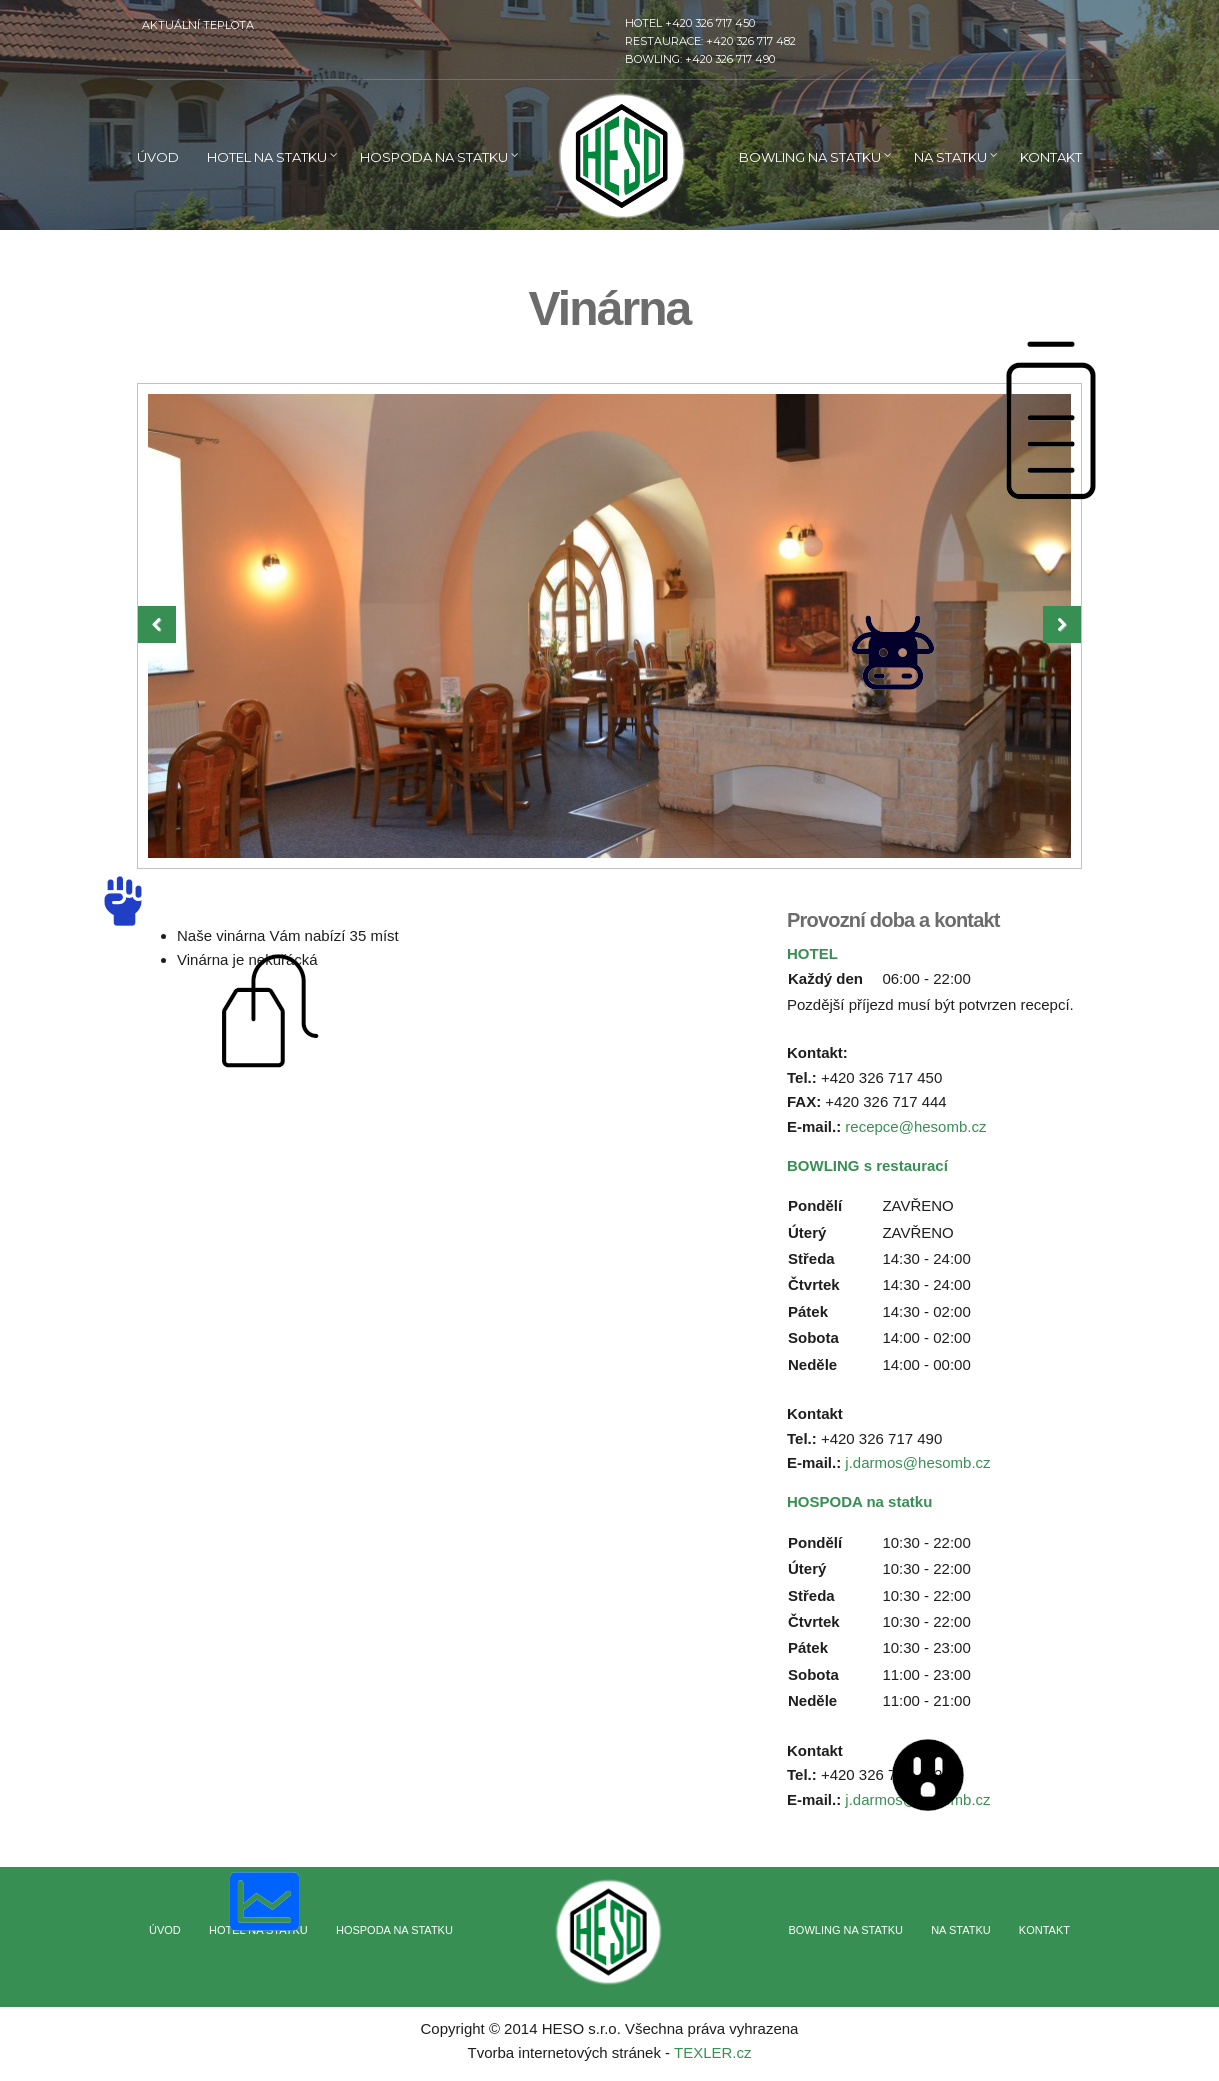 This screenshot has height=2081, width=1219. I want to click on indicates high battery level, so click(1051, 423).